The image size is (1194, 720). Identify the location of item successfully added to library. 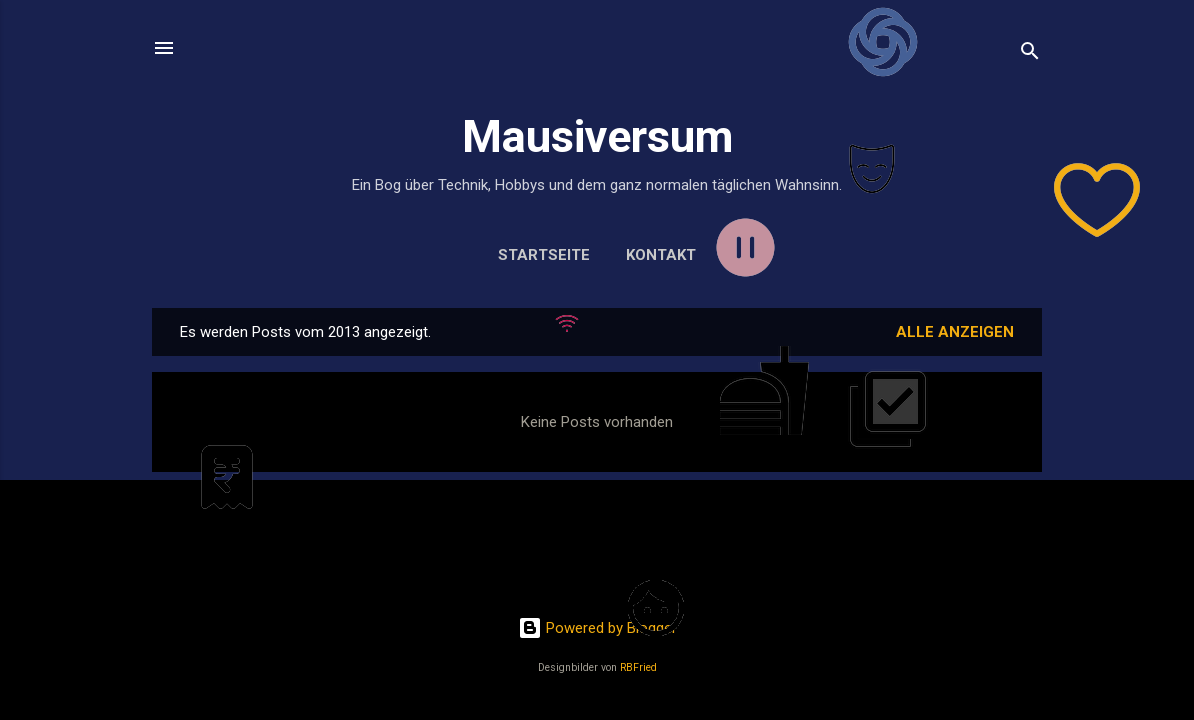
(888, 409).